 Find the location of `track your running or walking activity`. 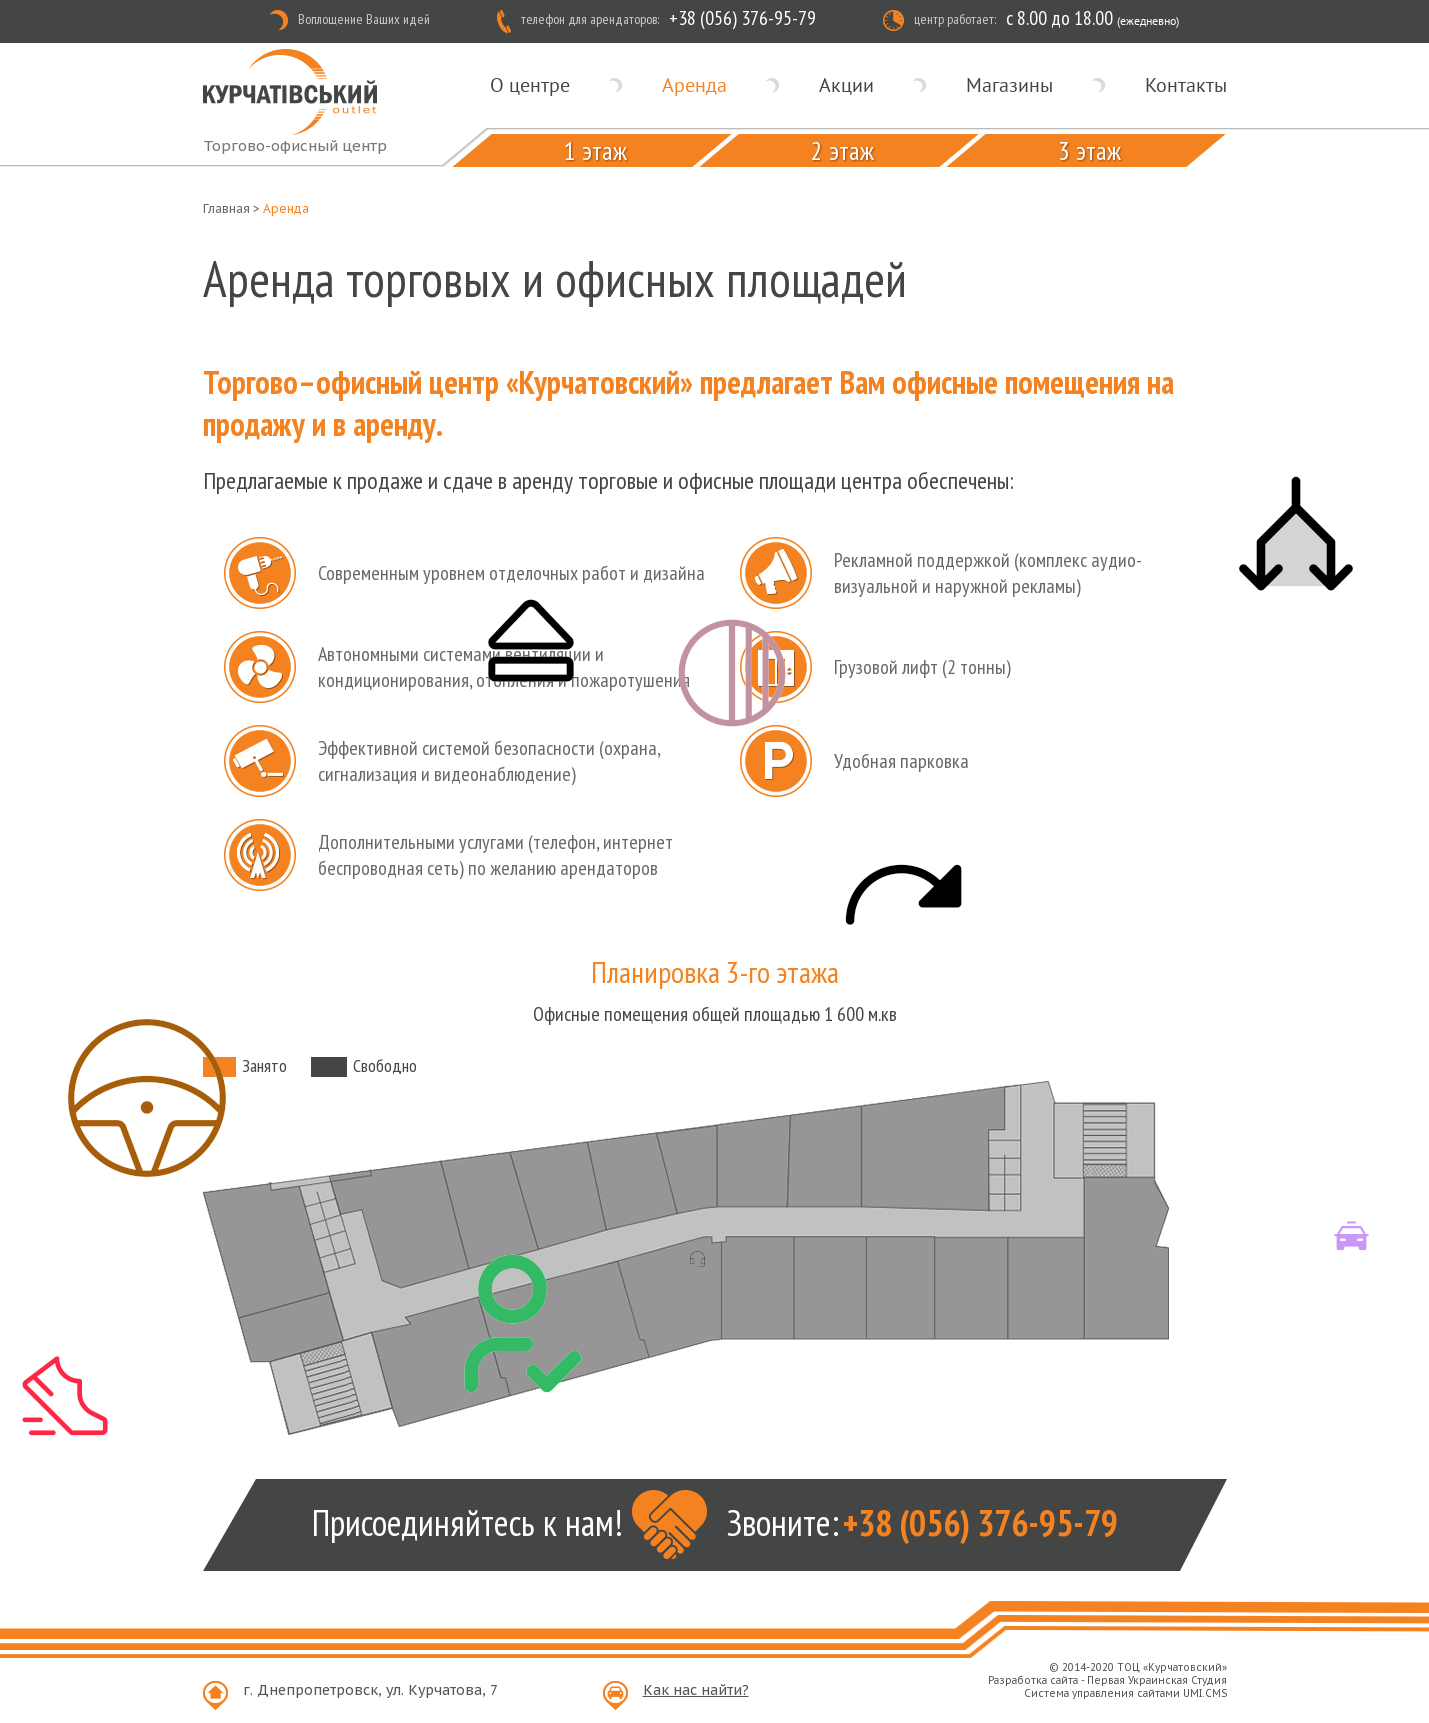

track your running or walking activity is located at coordinates (63, 1400).